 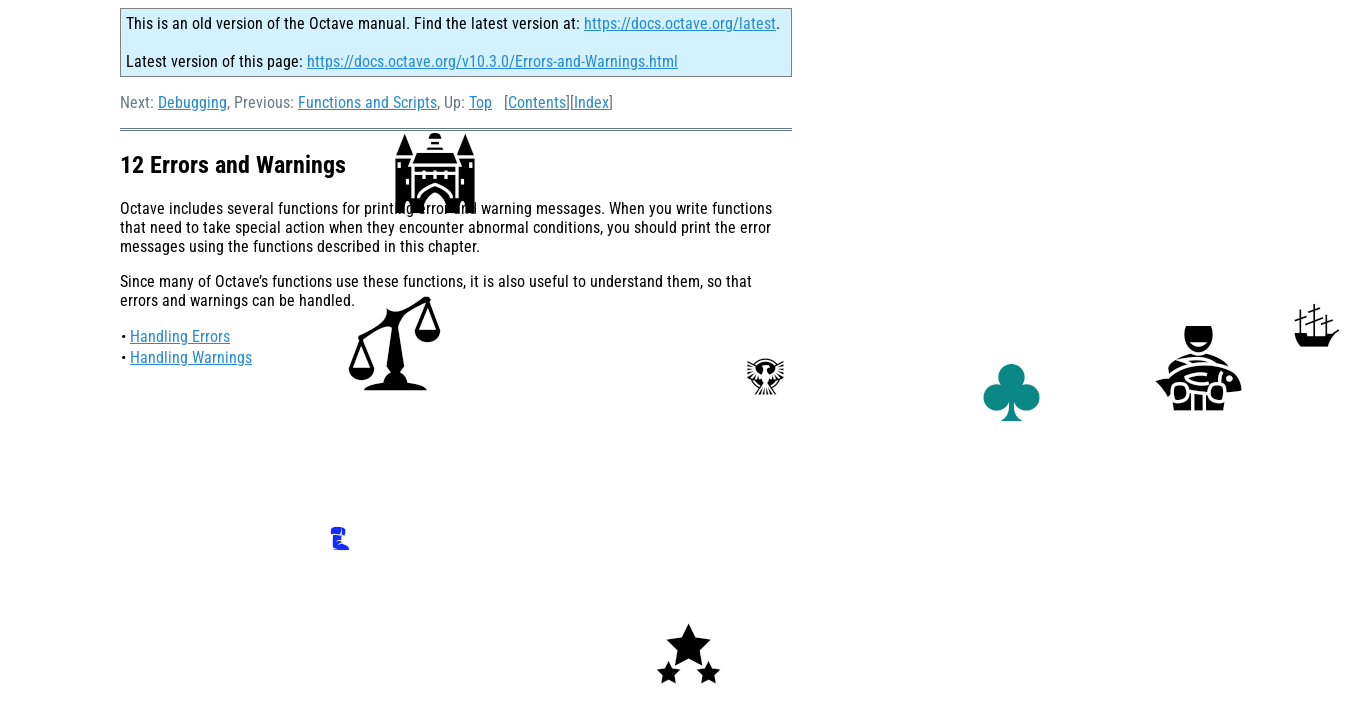 I want to click on fishing mini-game or activity, so click(x=1198, y=368).